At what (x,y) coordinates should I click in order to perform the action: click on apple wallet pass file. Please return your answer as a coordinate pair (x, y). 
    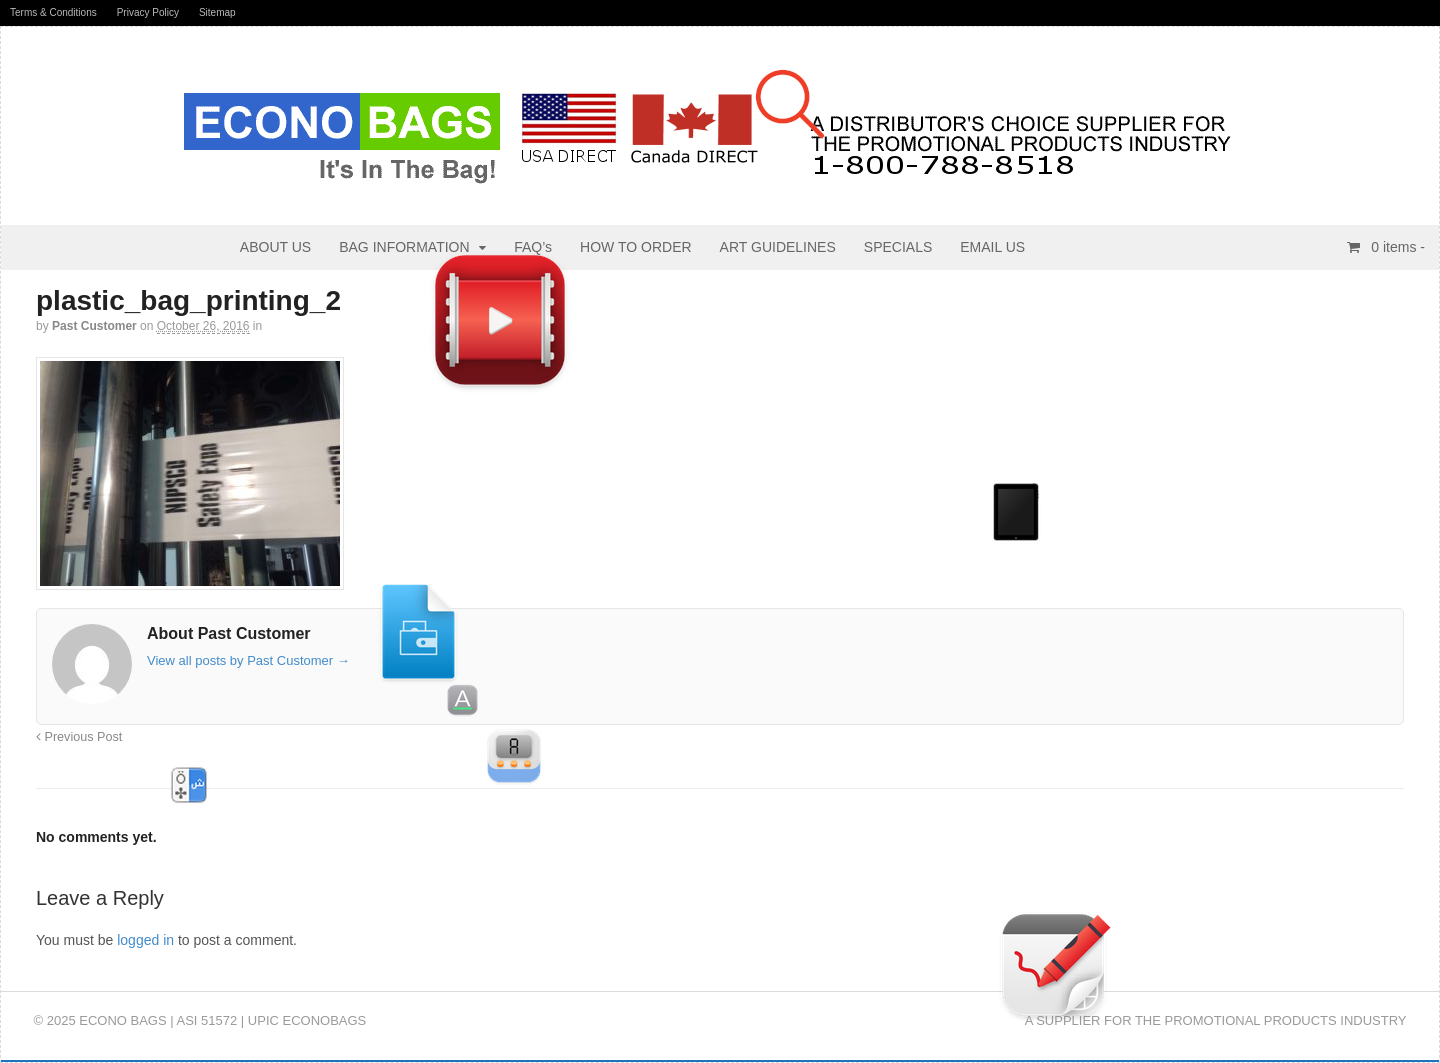
    Looking at the image, I should click on (418, 633).